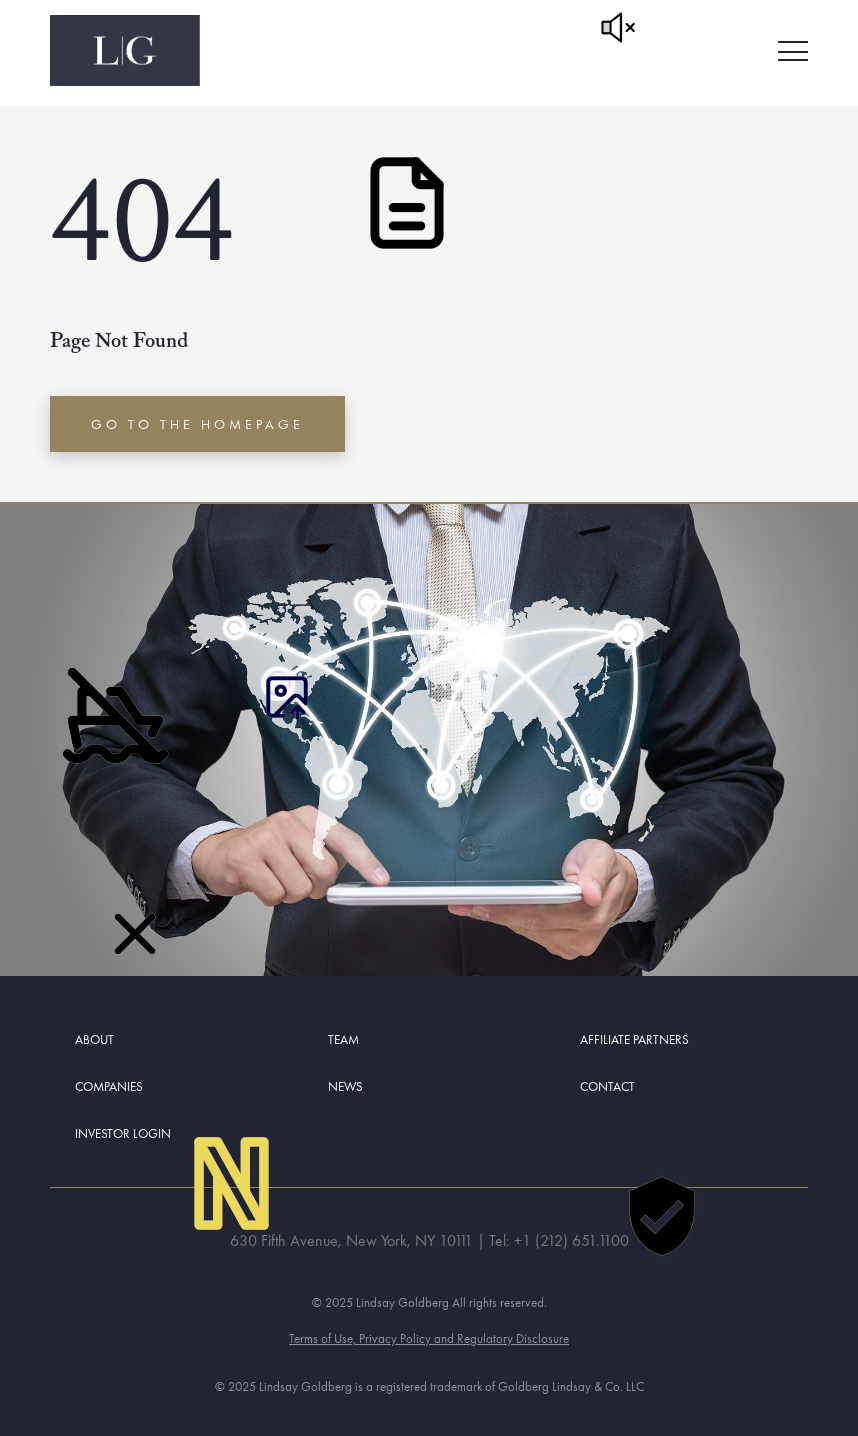  What do you see at coordinates (135, 934) in the screenshot?
I see `close or dismiss a dialog` at bounding box center [135, 934].